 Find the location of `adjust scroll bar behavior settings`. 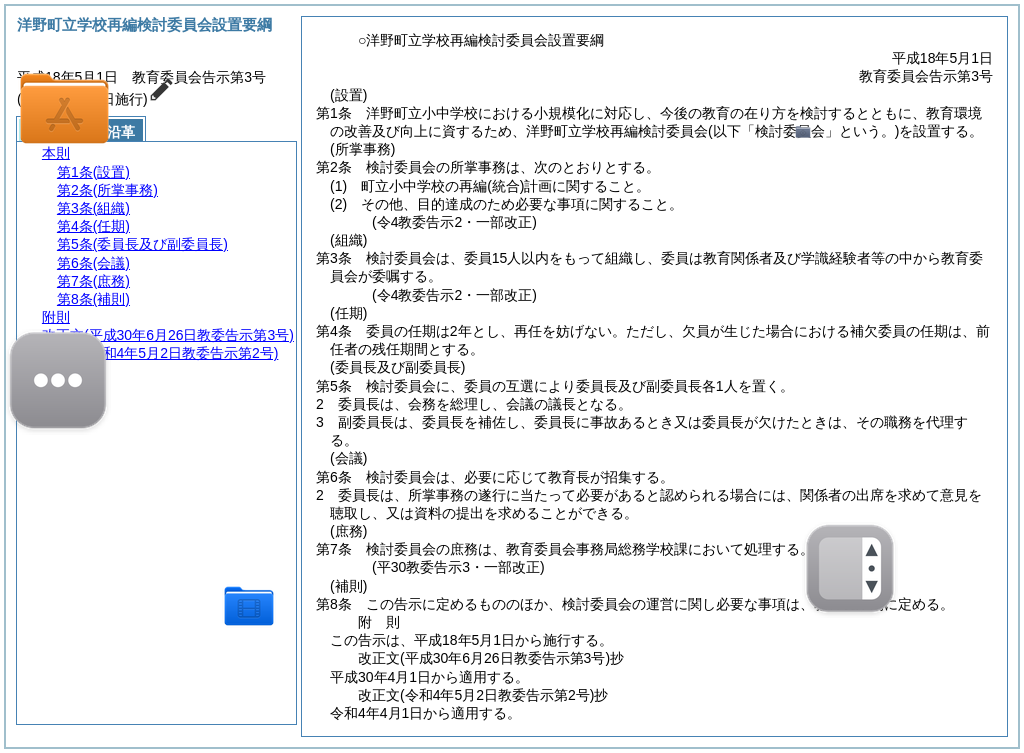

adjust scroll bar behavior settings is located at coordinates (850, 570).